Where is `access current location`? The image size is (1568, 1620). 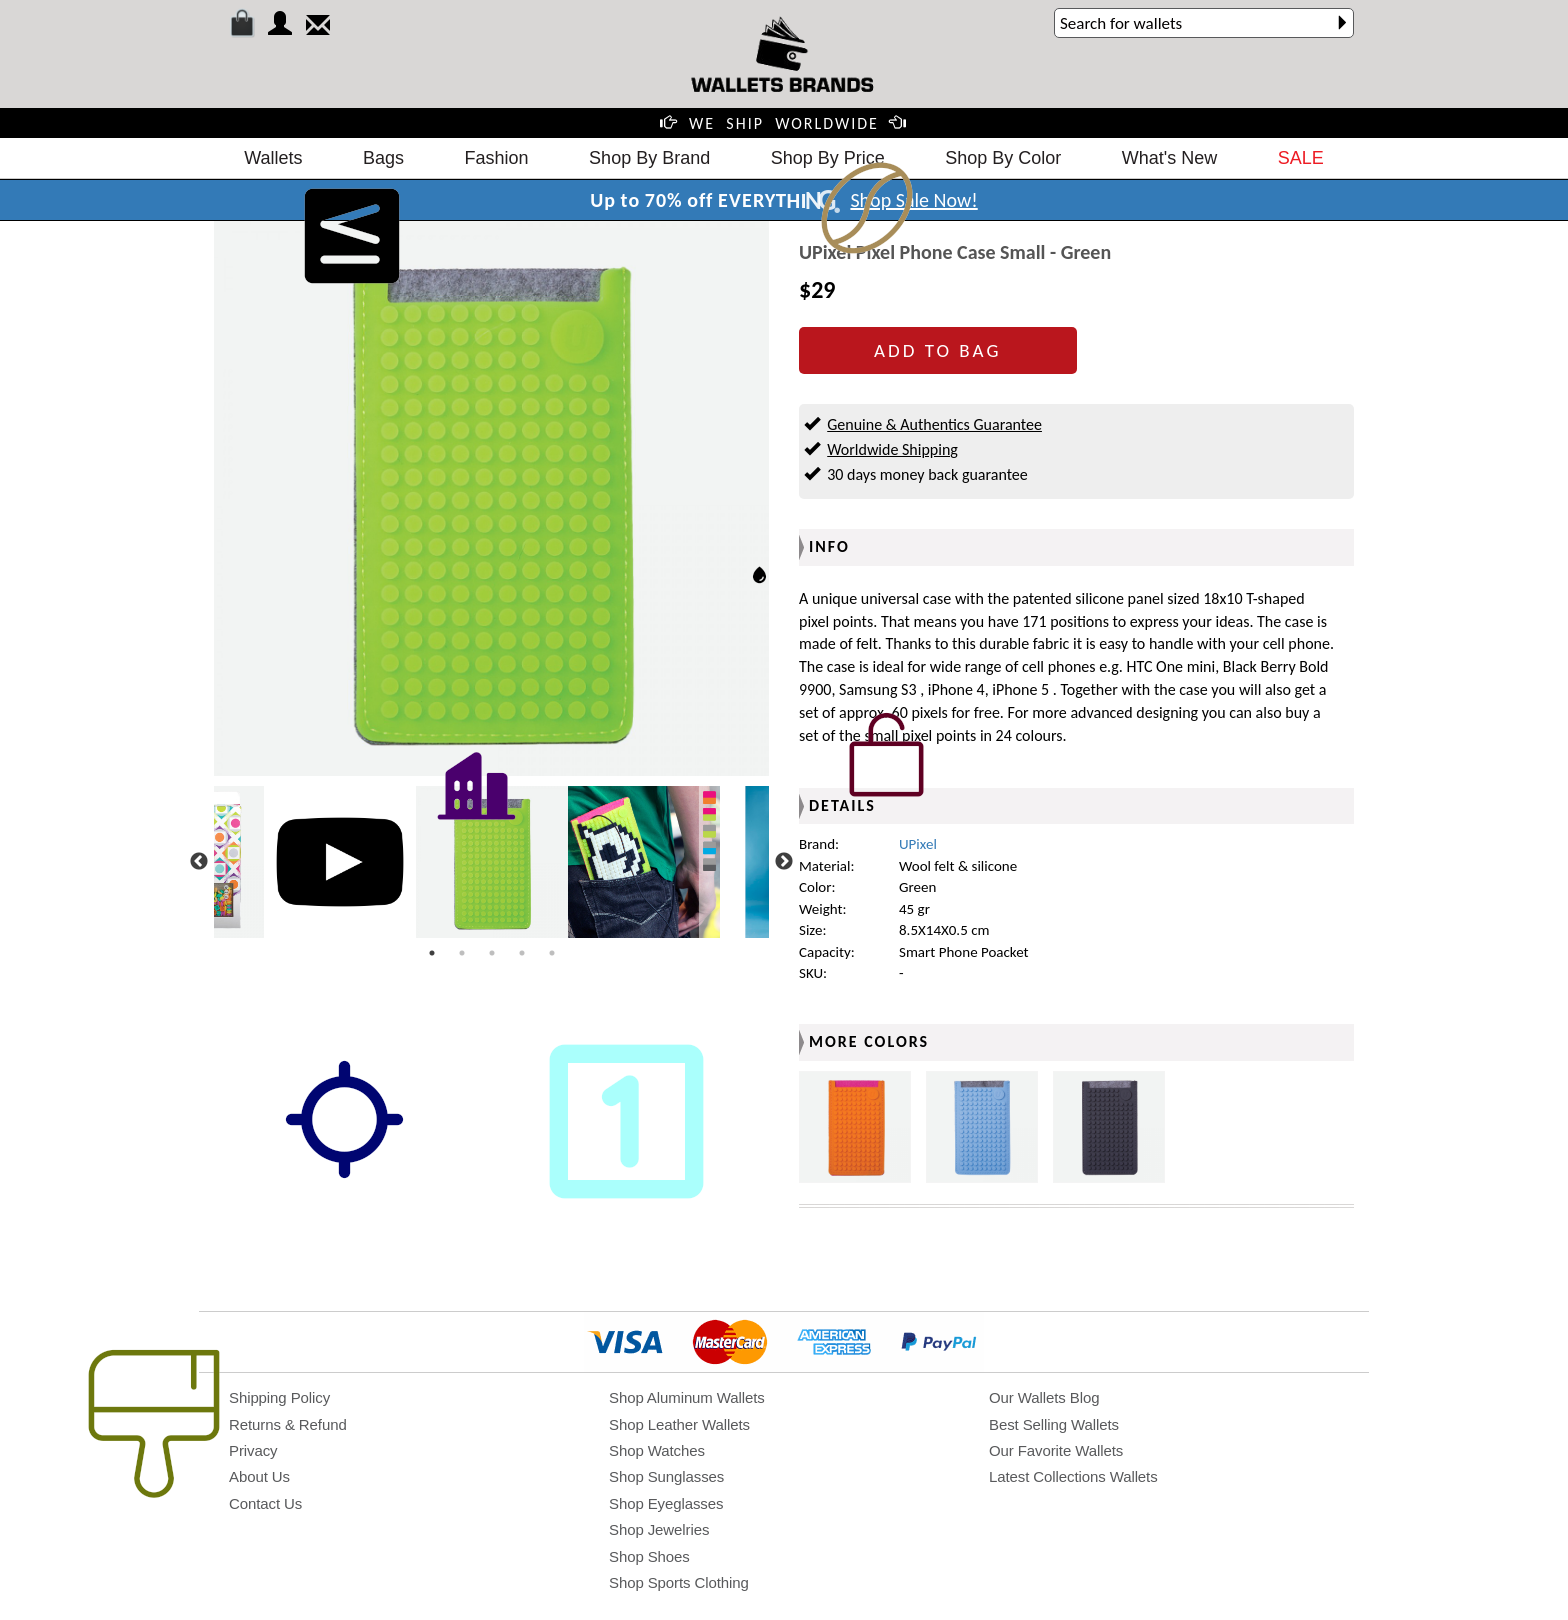 access current location is located at coordinates (344, 1119).